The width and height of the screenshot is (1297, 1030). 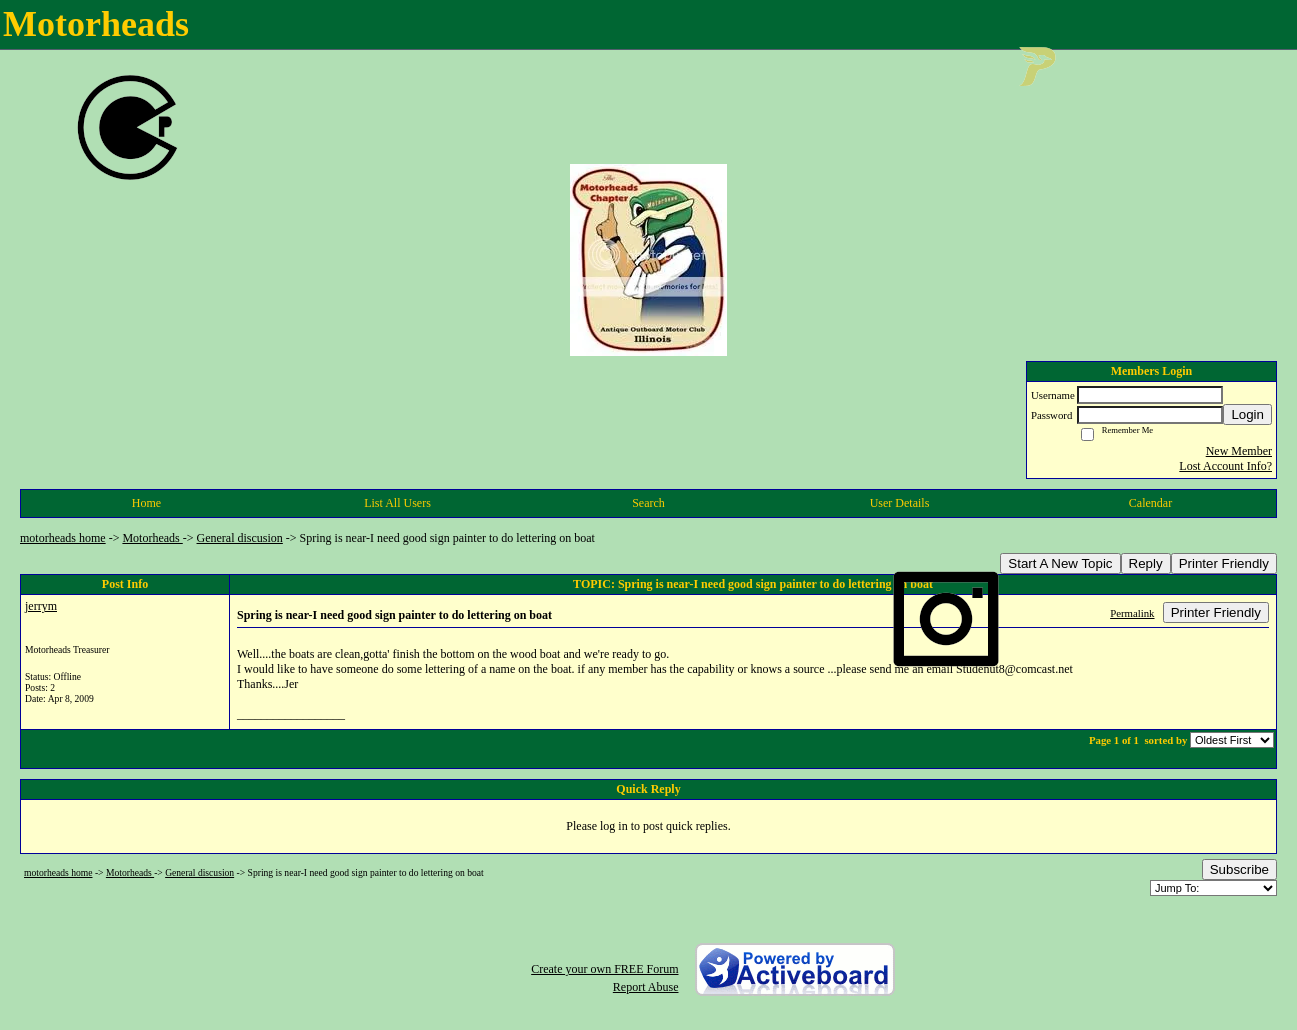 I want to click on open camera to take a photo, so click(x=946, y=619).